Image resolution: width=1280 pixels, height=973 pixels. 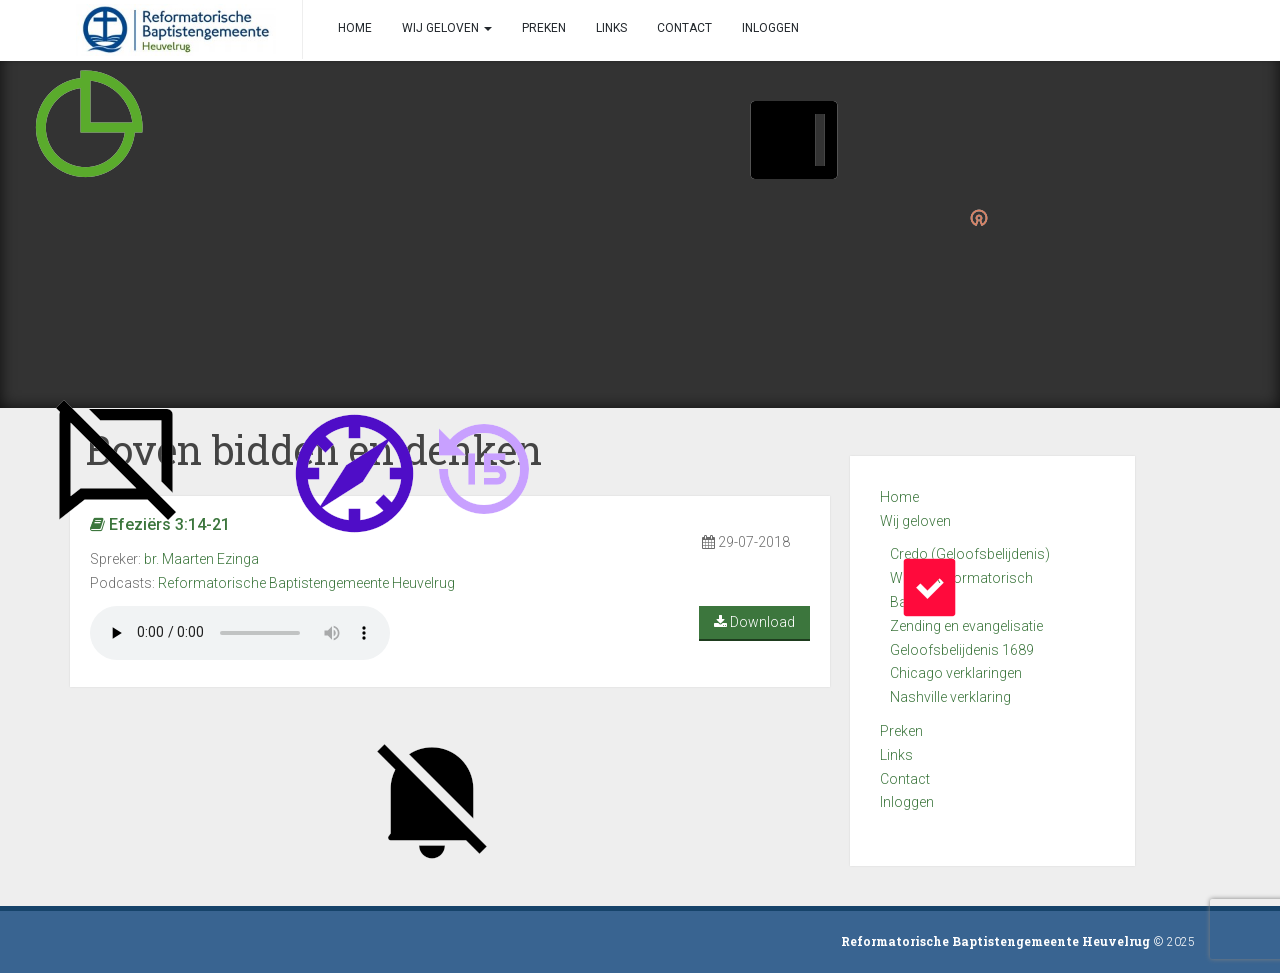 What do you see at coordinates (85, 127) in the screenshot?
I see `view business analytics or statistics` at bounding box center [85, 127].